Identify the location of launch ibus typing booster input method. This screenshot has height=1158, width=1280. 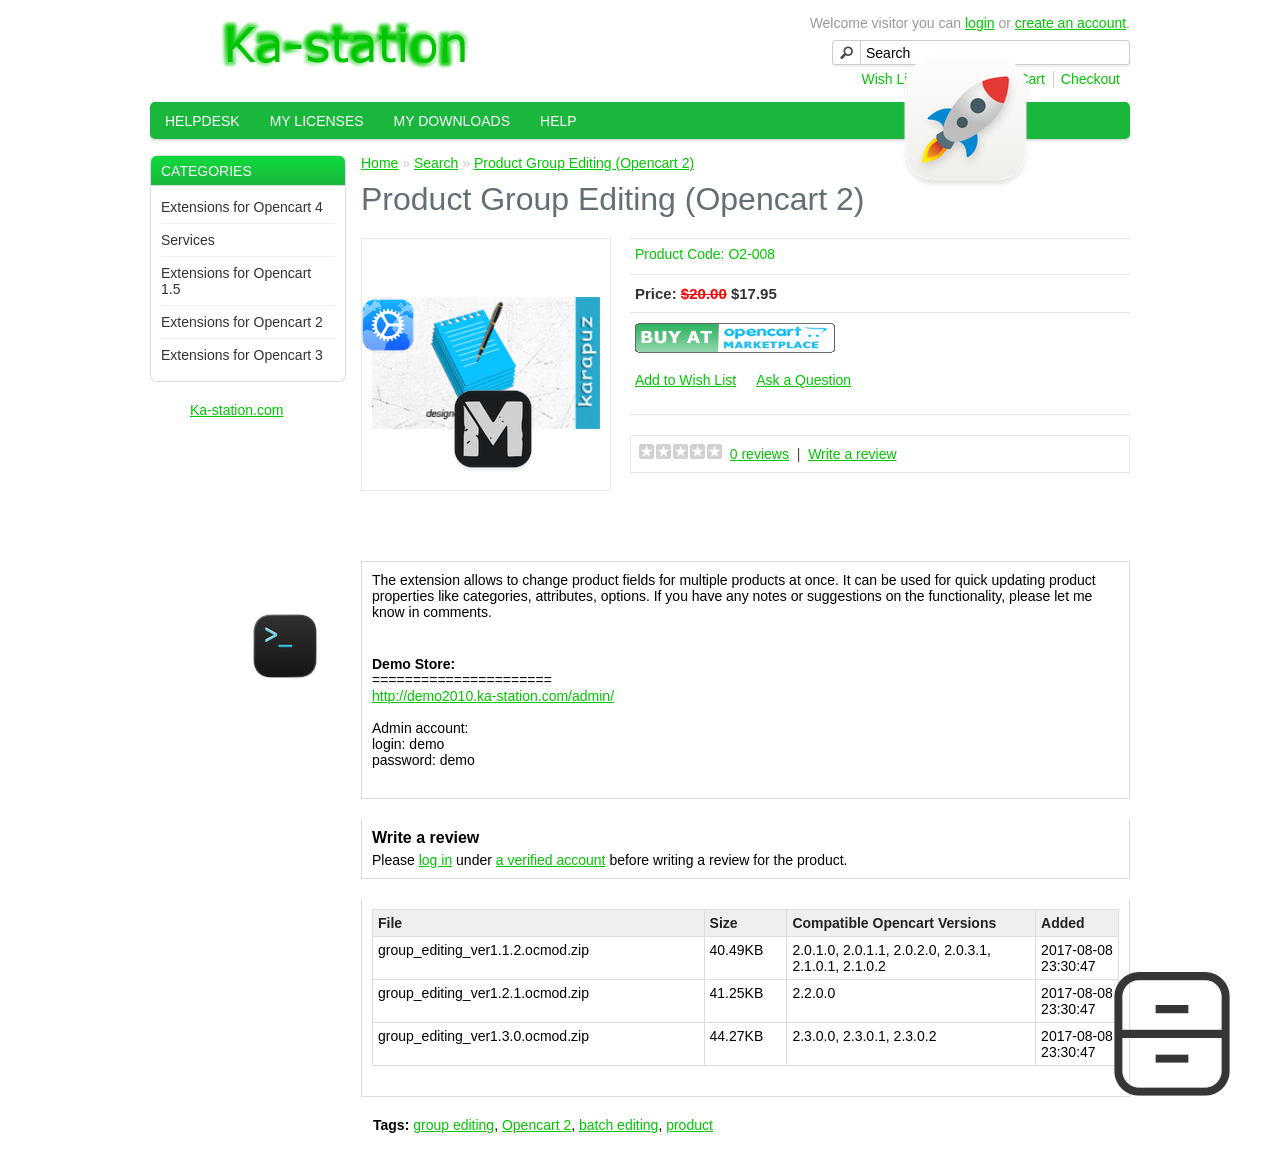
(965, 119).